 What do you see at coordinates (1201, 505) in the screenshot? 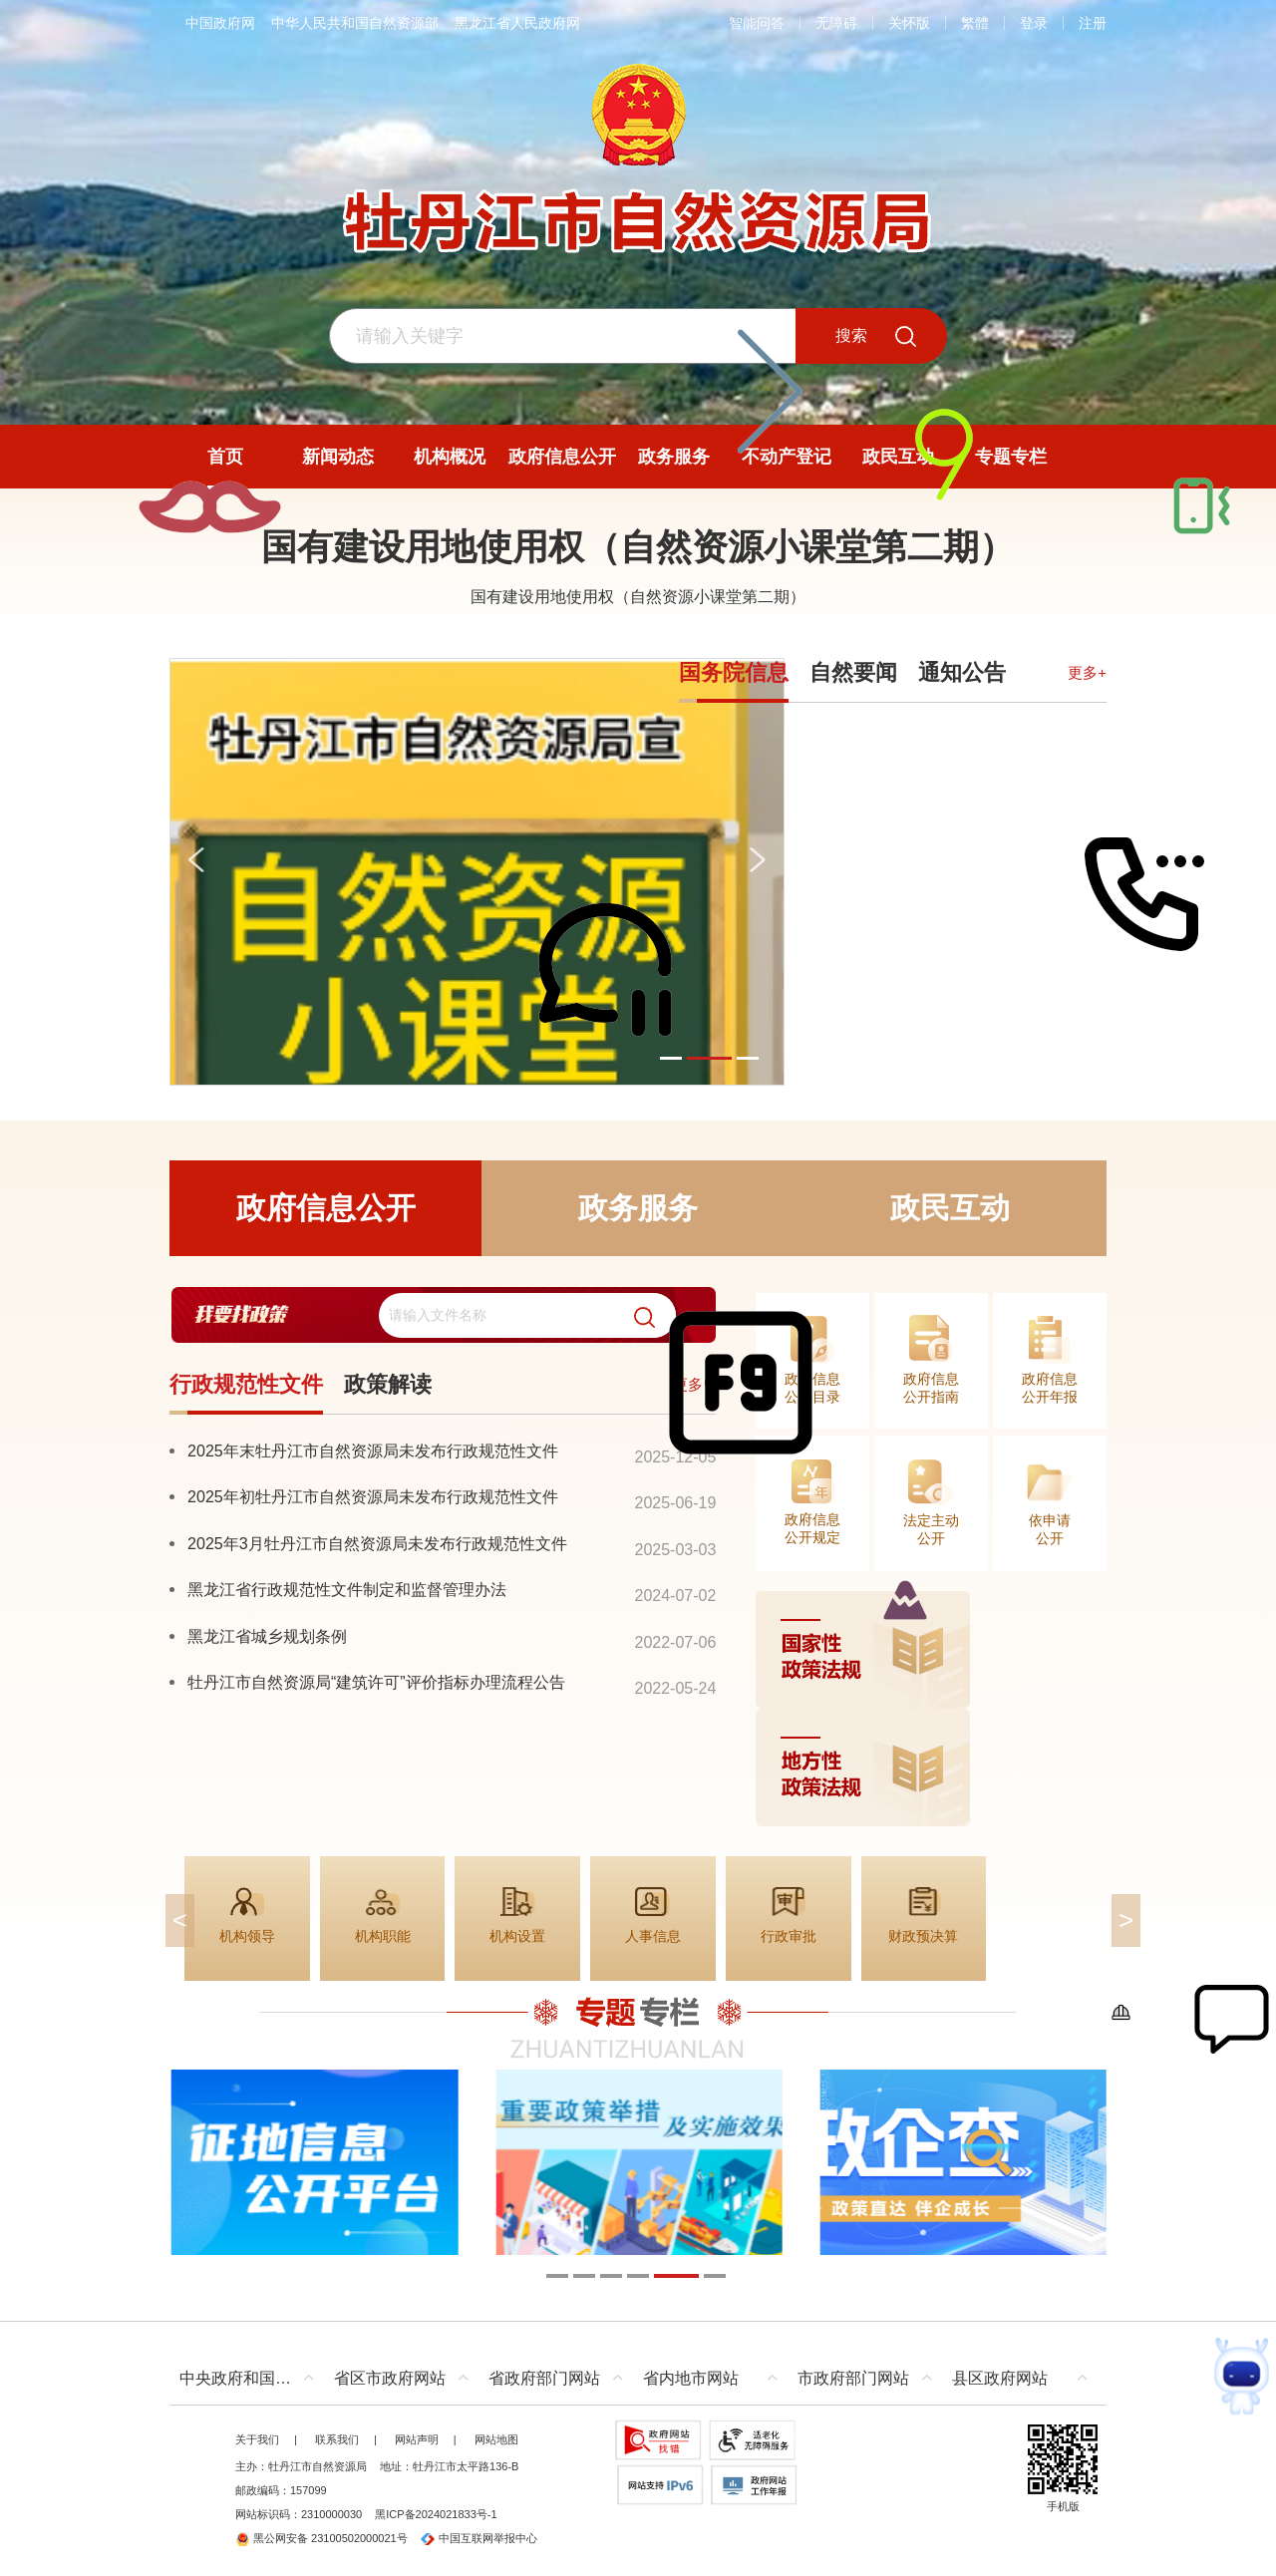
I see `phone is on vibrate mode` at bounding box center [1201, 505].